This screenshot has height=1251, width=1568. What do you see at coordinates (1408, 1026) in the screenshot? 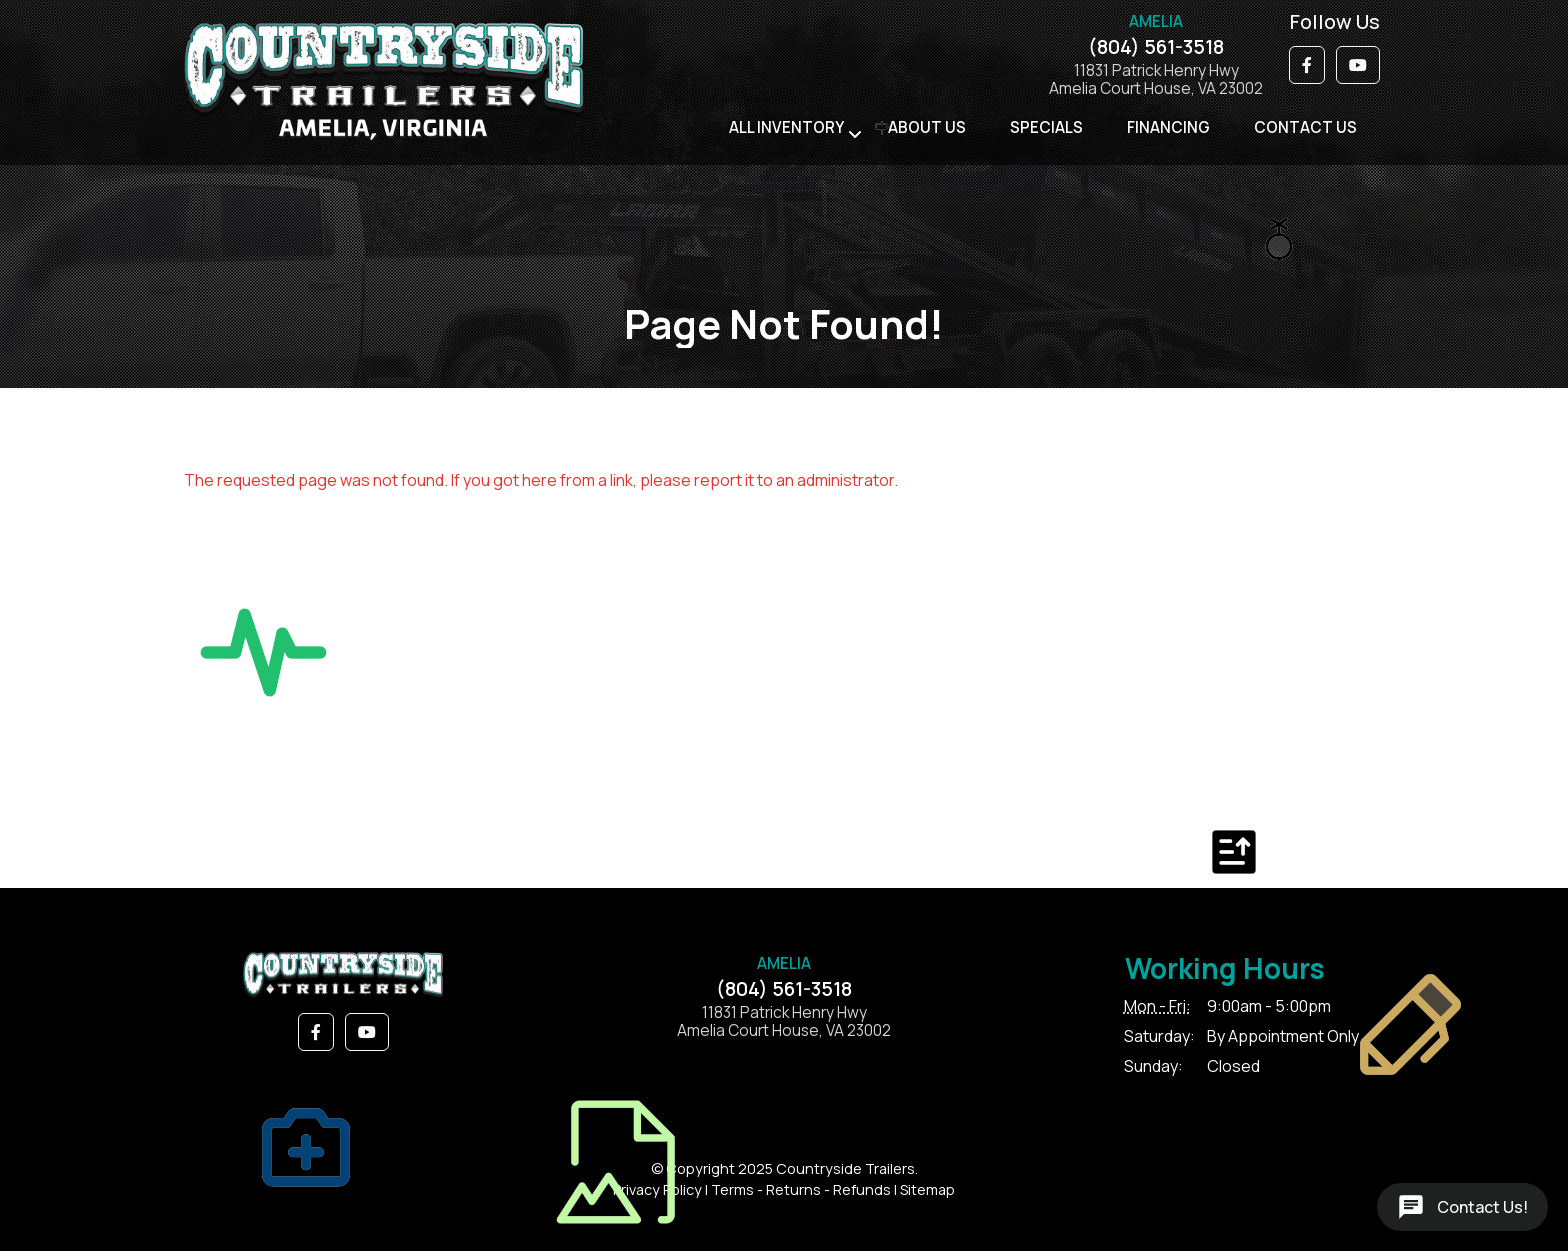
I see `edit or modify content` at bounding box center [1408, 1026].